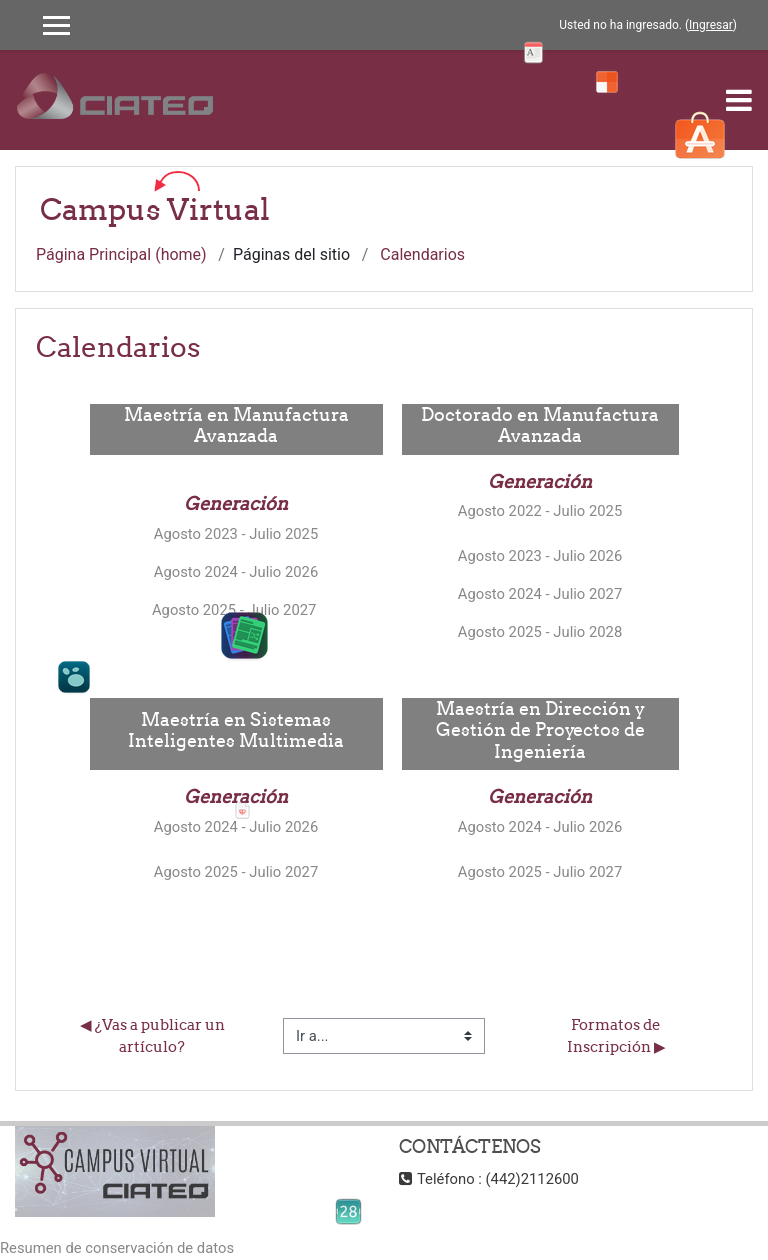 This screenshot has width=768, height=1260. Describe the element at coordinates (242, 810) in the screenshot. I see `a ruby programming language source file` at that location.